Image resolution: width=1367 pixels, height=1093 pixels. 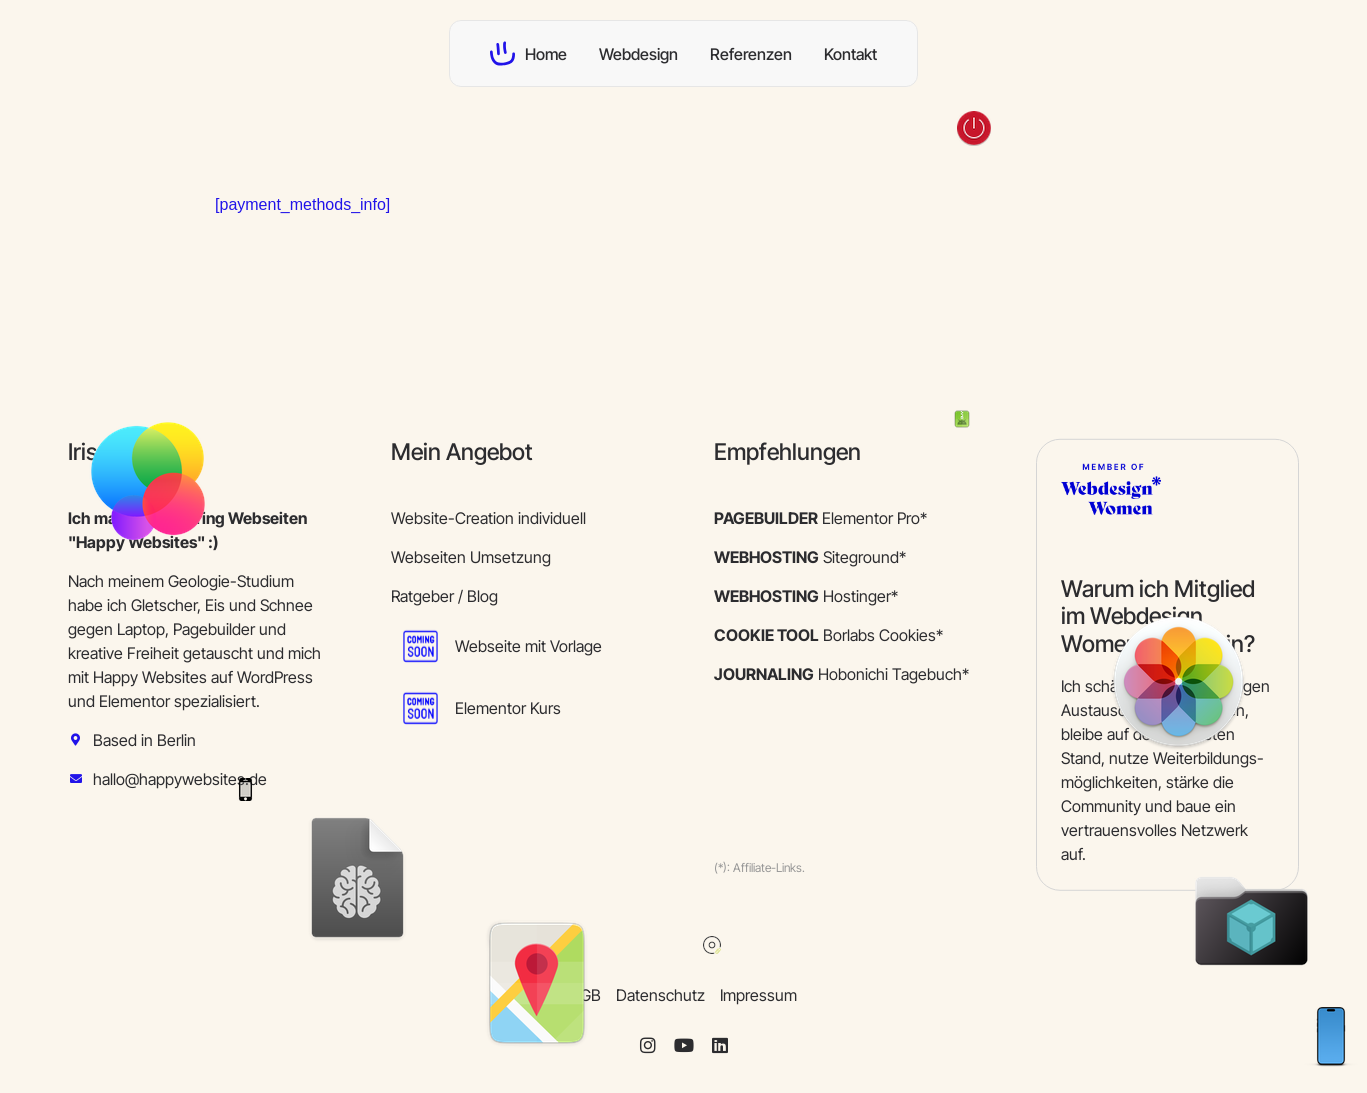 What do you see at coordinates (1331, 1037) in the screenshot?
I see `indicates a connected iPhone device` at bounding box center [1331, 1037].